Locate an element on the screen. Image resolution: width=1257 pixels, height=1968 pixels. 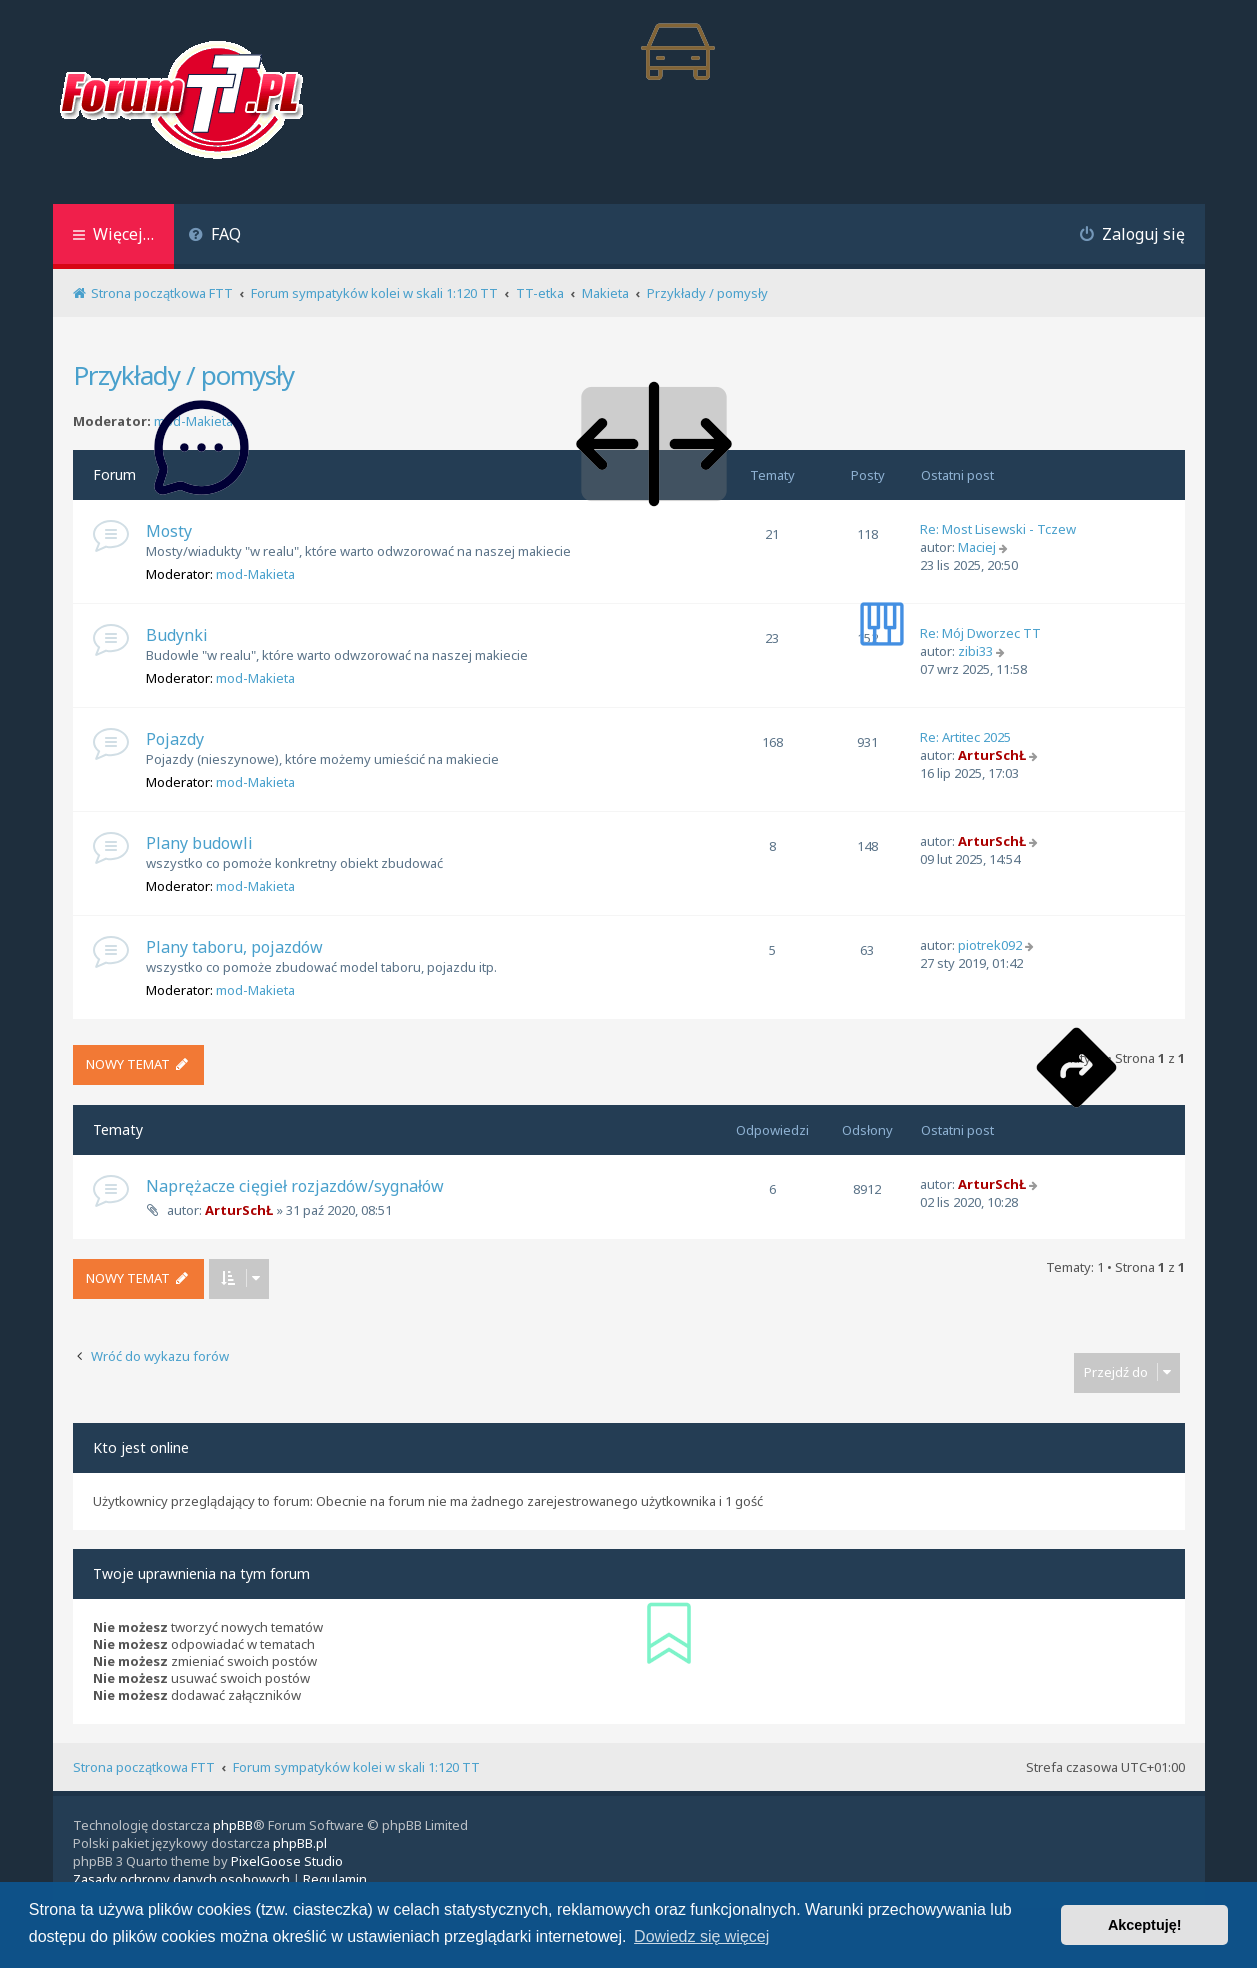
access vehicle or transportation options is located at coordinates (678, 53).